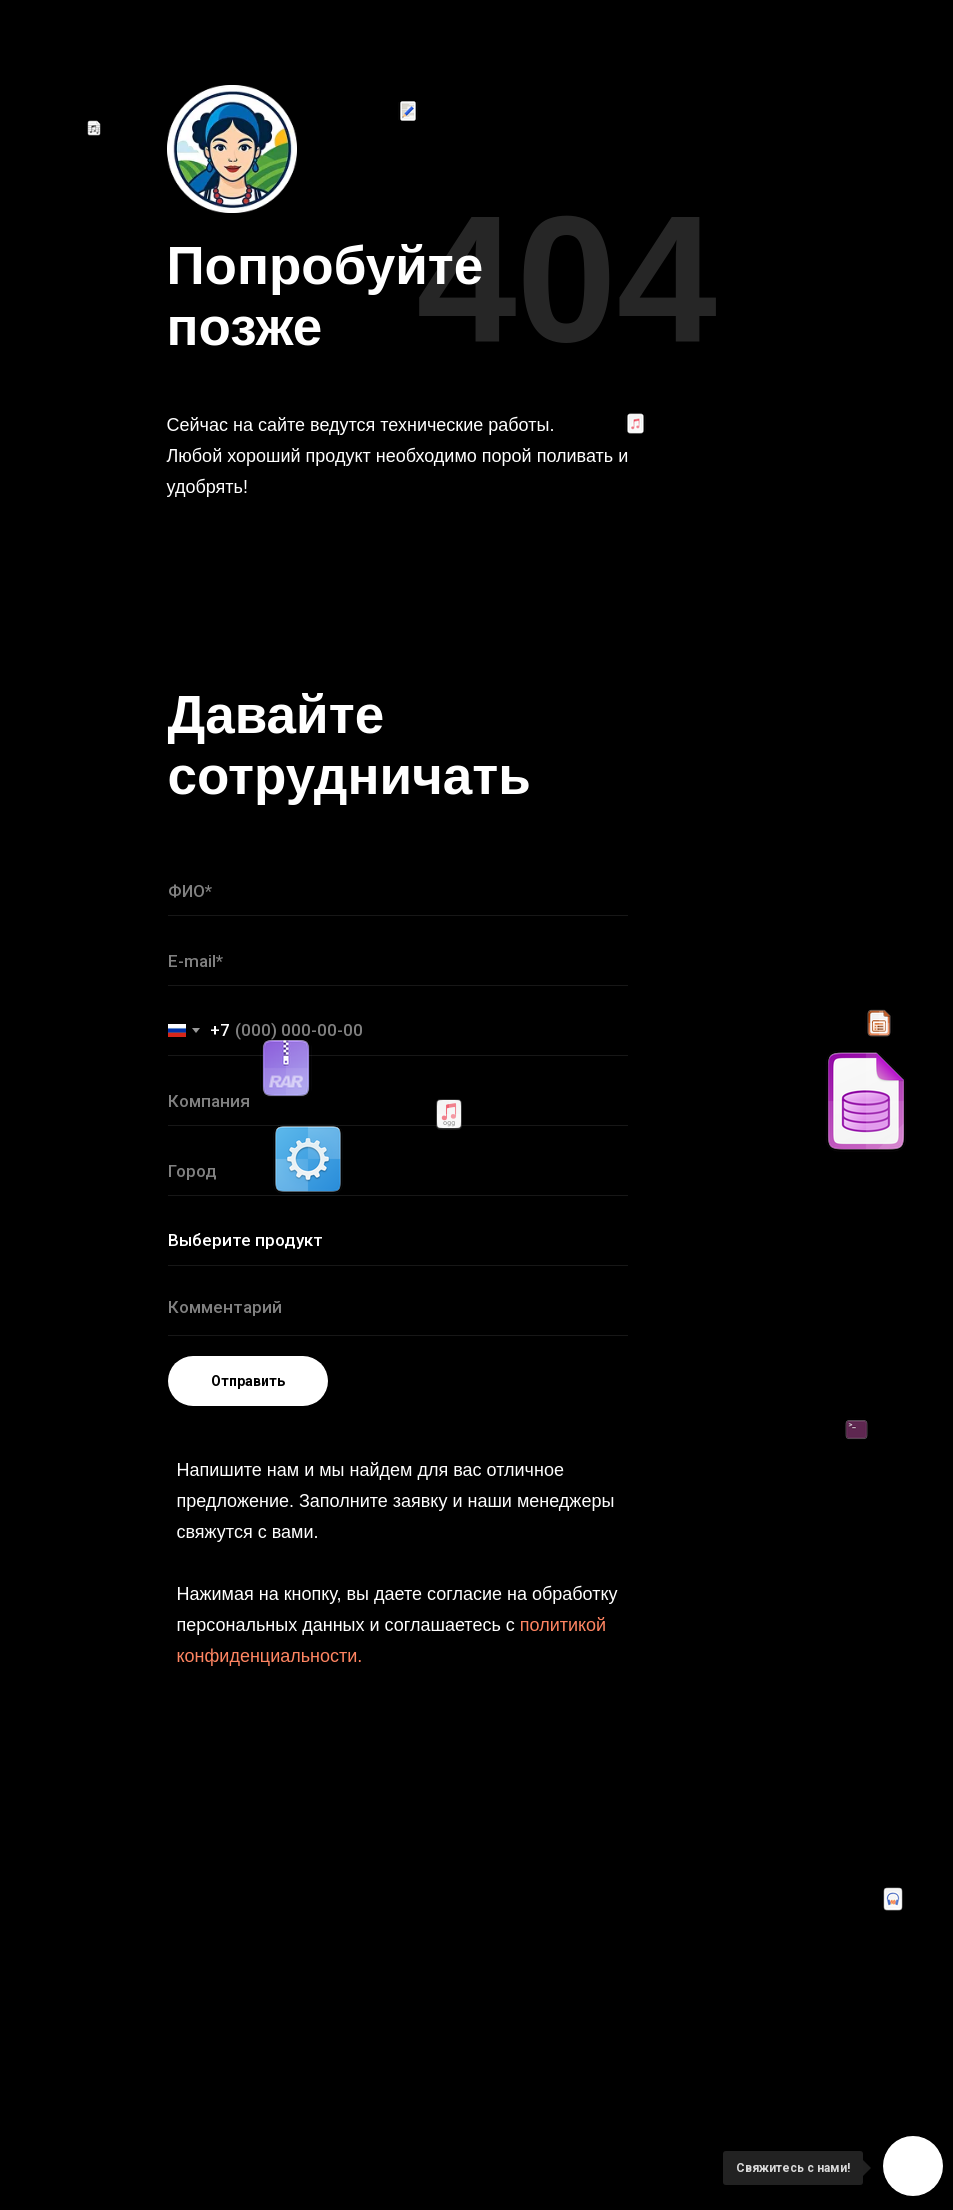 This screenshot has height=2210, width=953. Describe the element at coordinates (308, 1159) in the screenshot. I see `windows executable file type indicator` at that location.